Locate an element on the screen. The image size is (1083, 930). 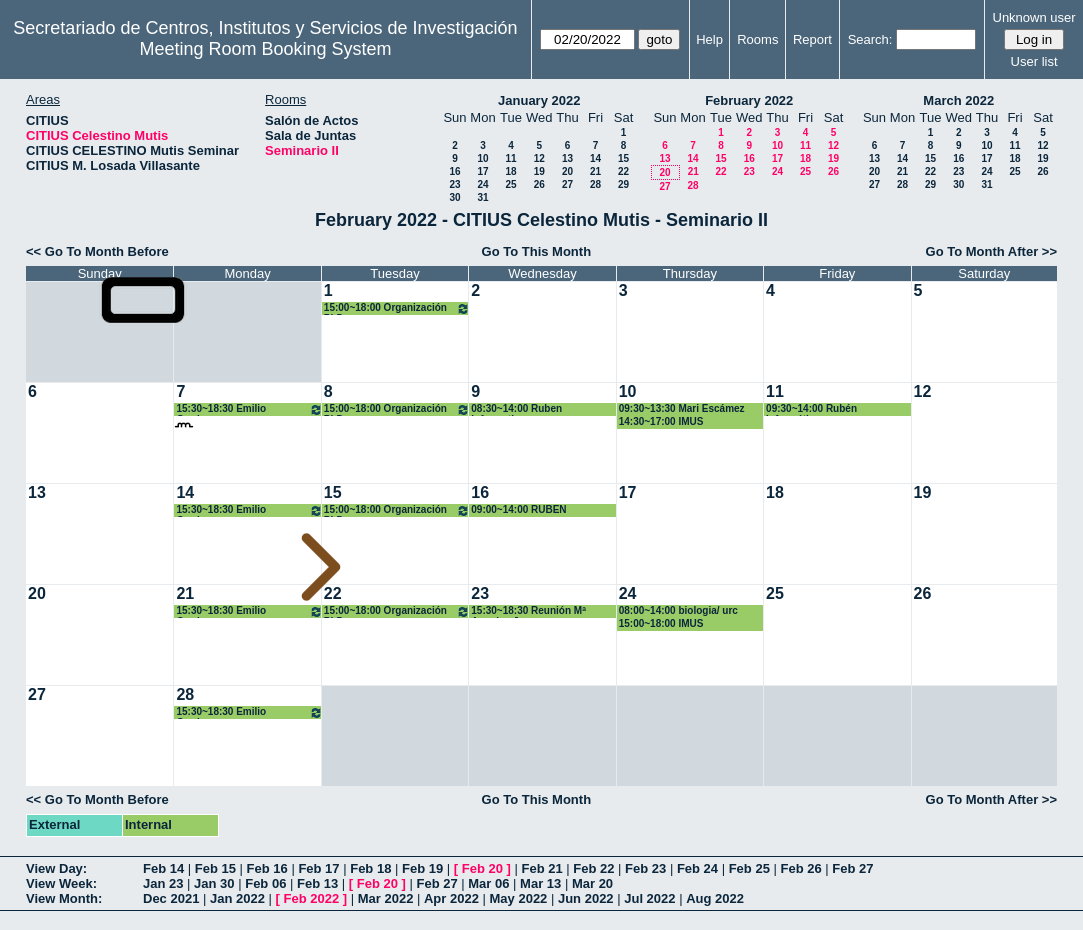
represents an inductor component in a circuit diagram is located at coordinates (184, 425).